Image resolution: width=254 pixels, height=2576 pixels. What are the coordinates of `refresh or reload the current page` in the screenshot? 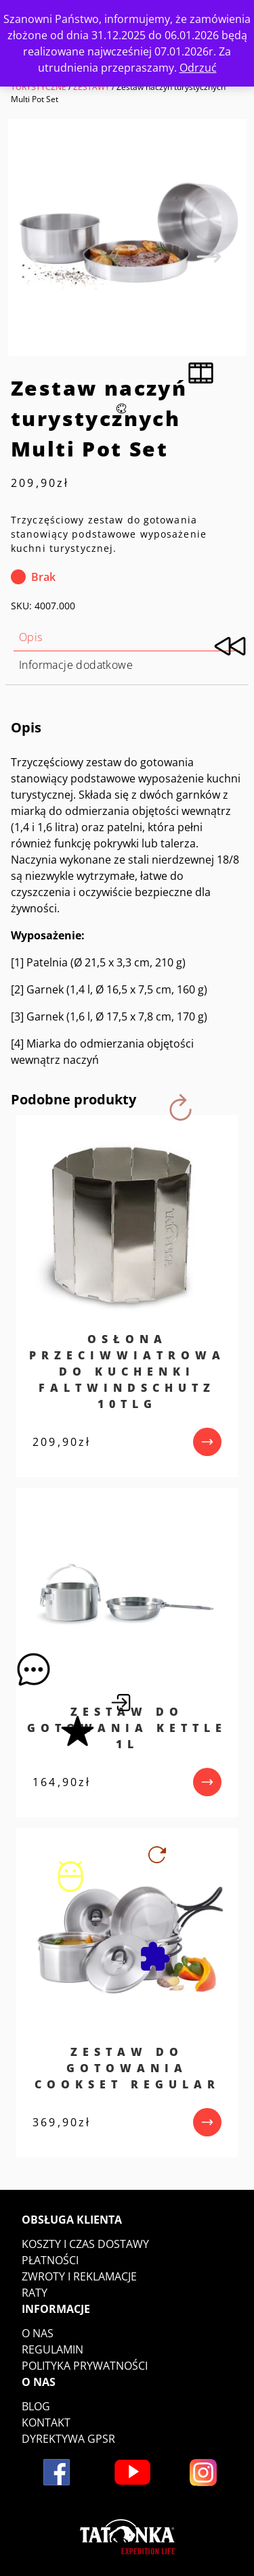 It's located at (157, 1854).